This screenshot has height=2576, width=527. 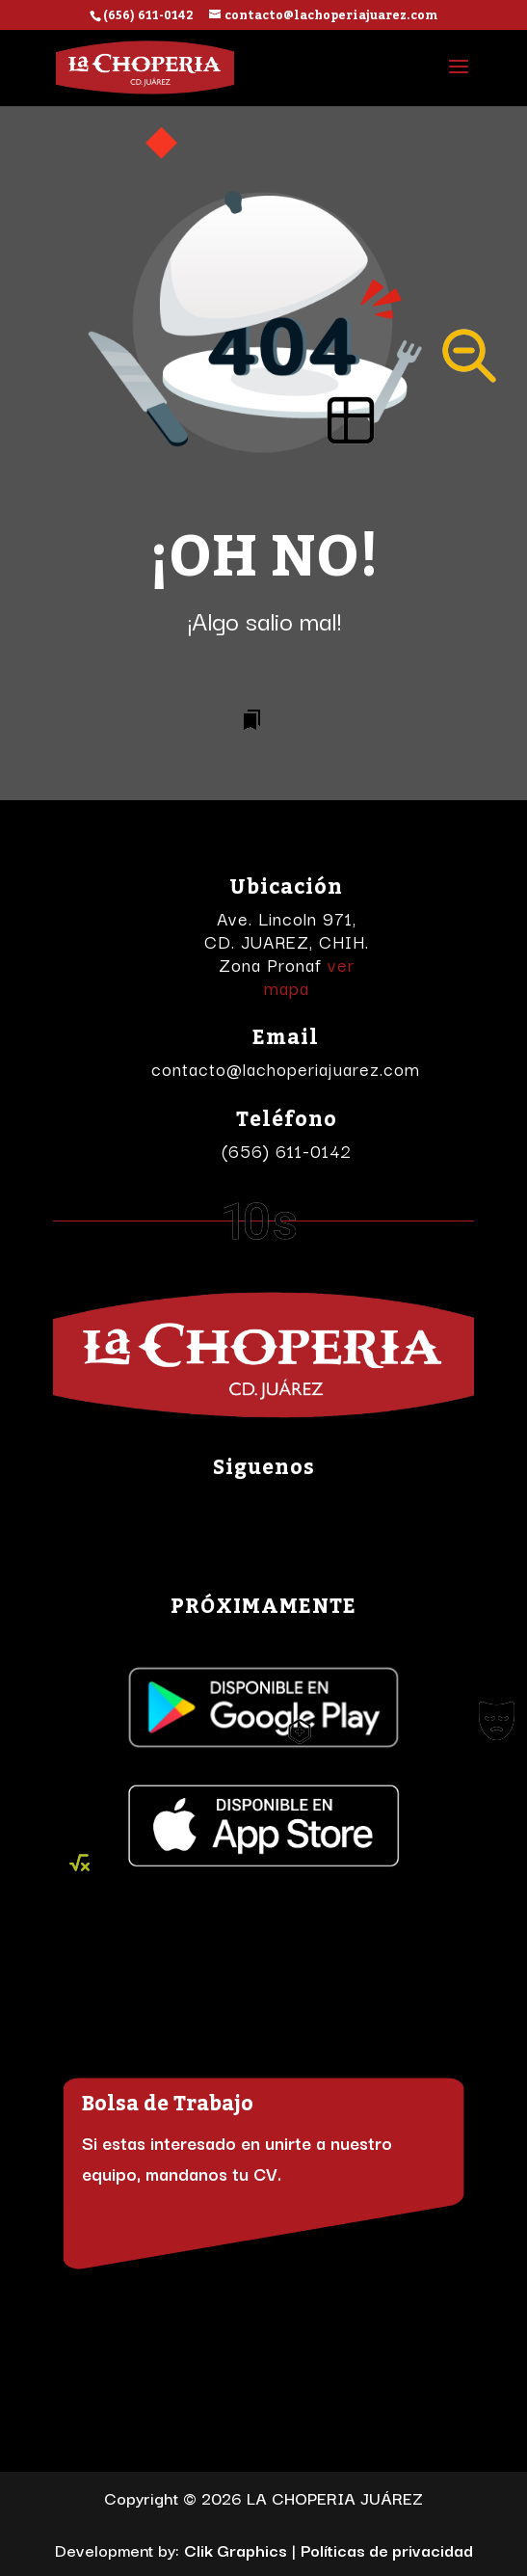 What do you see at coordinates (496, 1719) in the screenshot?
I see `indicates sad or negative mood/emotion` at bounding box center [496, 1719].